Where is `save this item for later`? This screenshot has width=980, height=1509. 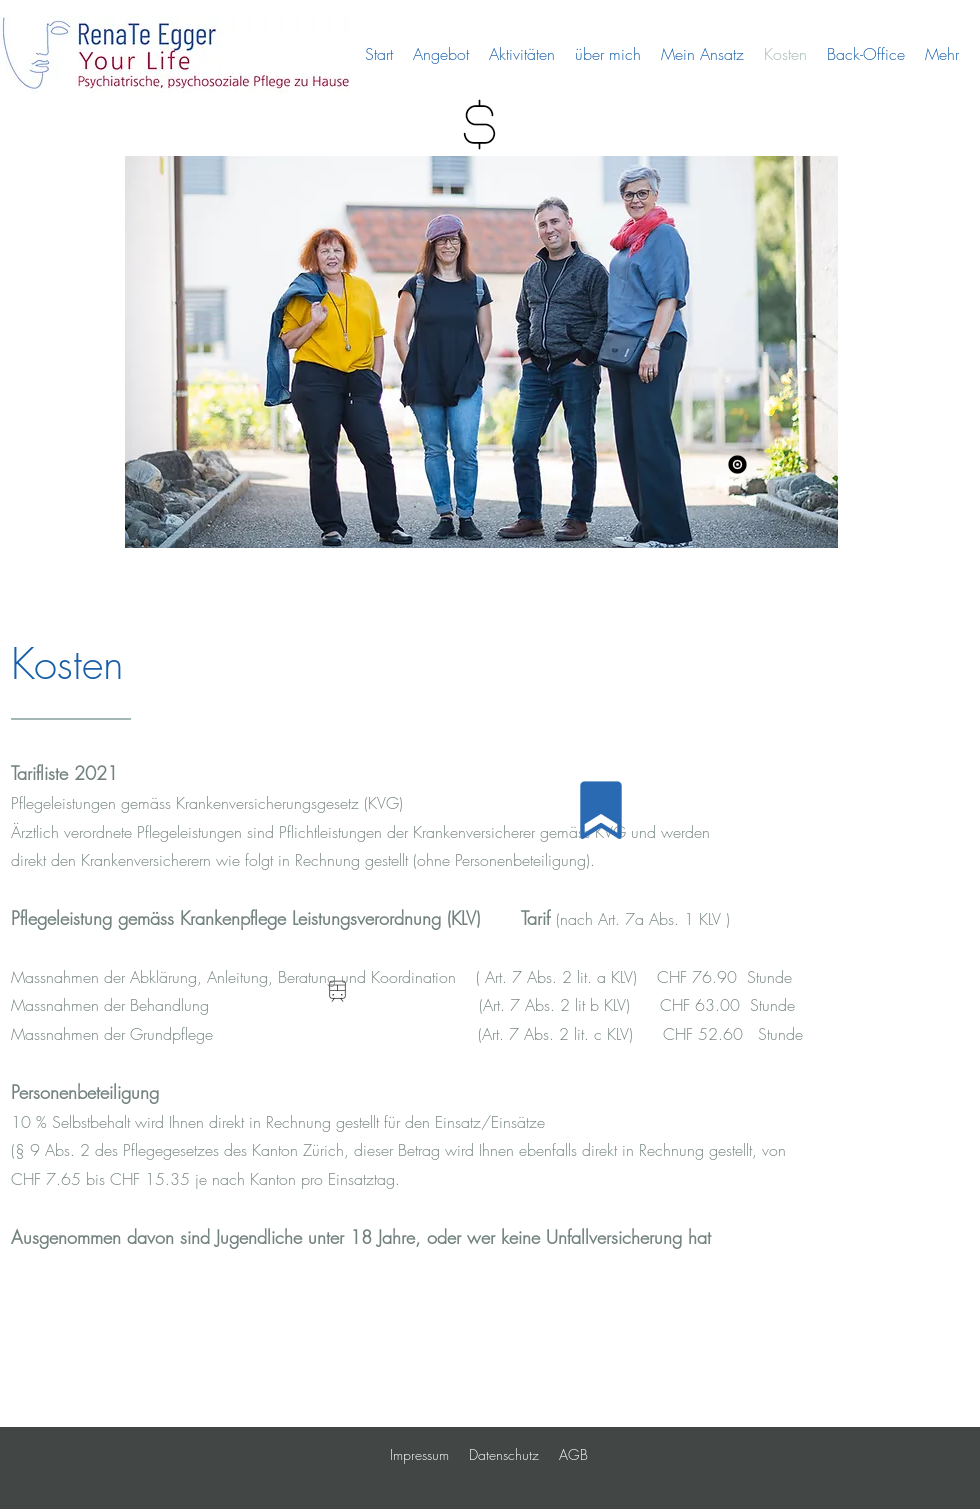 save this item for later is located at coordinates (601, 809).